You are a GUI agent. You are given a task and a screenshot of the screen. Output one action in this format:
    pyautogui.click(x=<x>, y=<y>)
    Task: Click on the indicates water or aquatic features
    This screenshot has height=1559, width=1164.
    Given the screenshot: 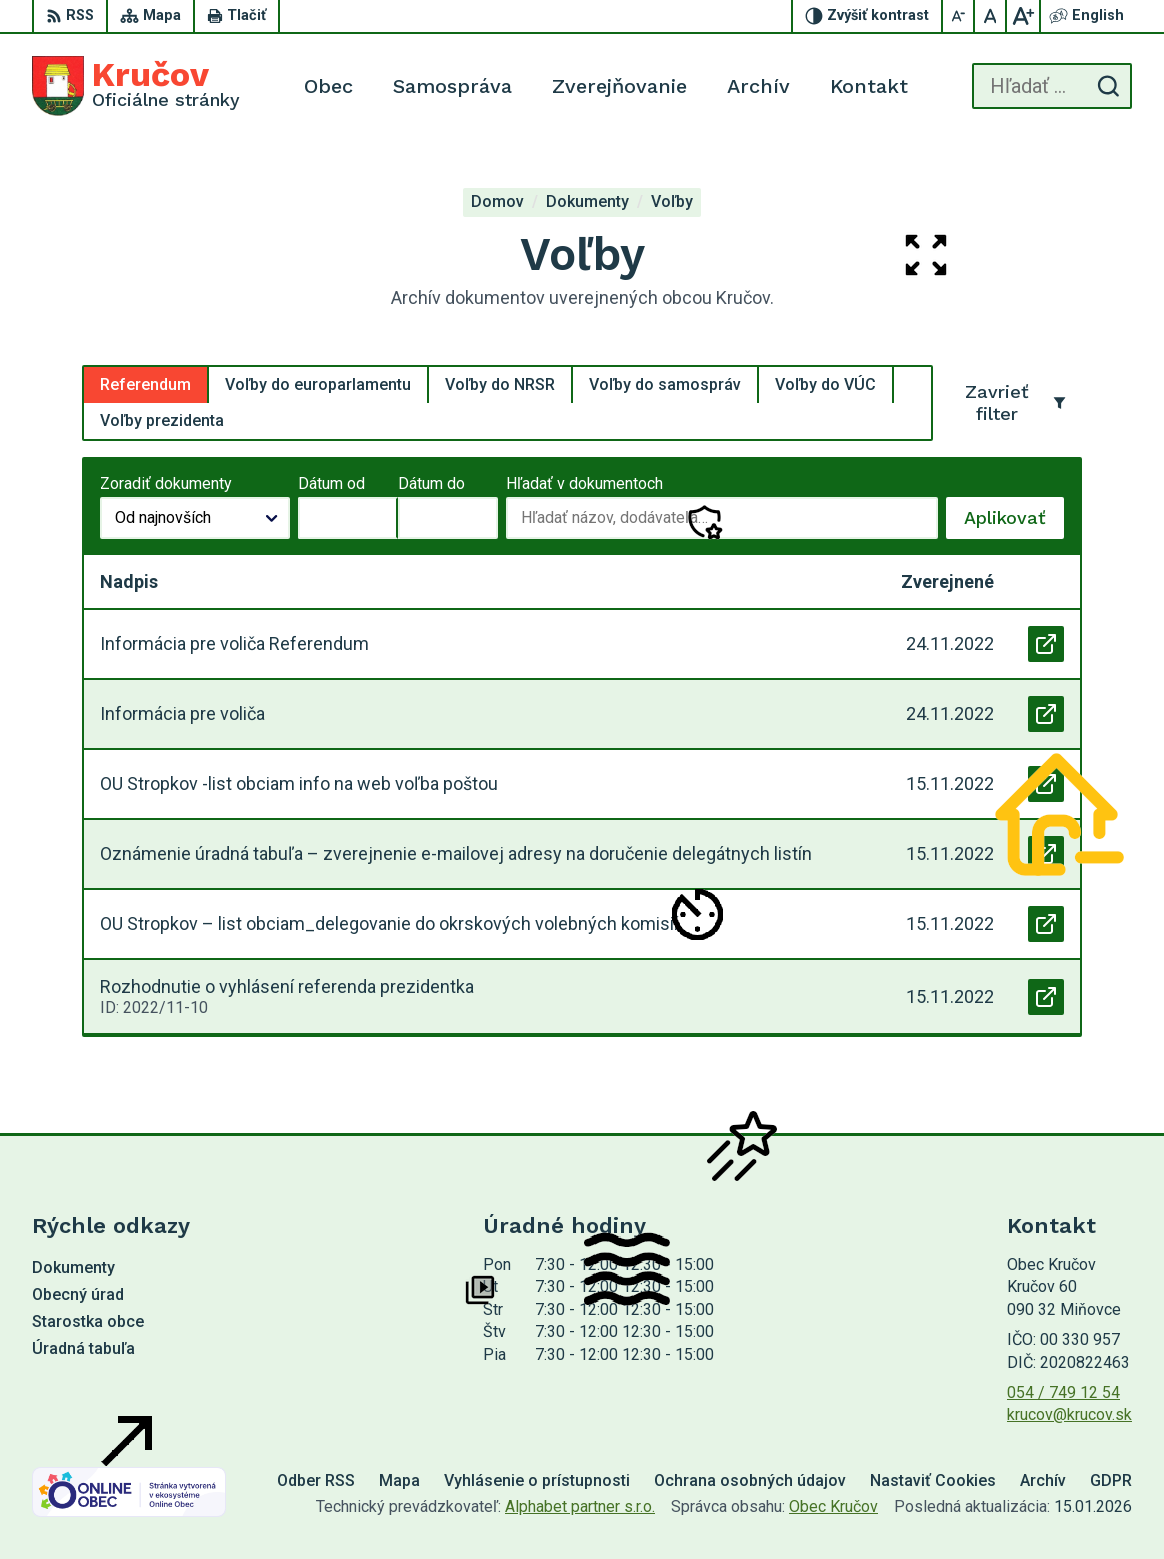 What is the action you would take?
    pyautogui.click(x=627, y=1269)
    